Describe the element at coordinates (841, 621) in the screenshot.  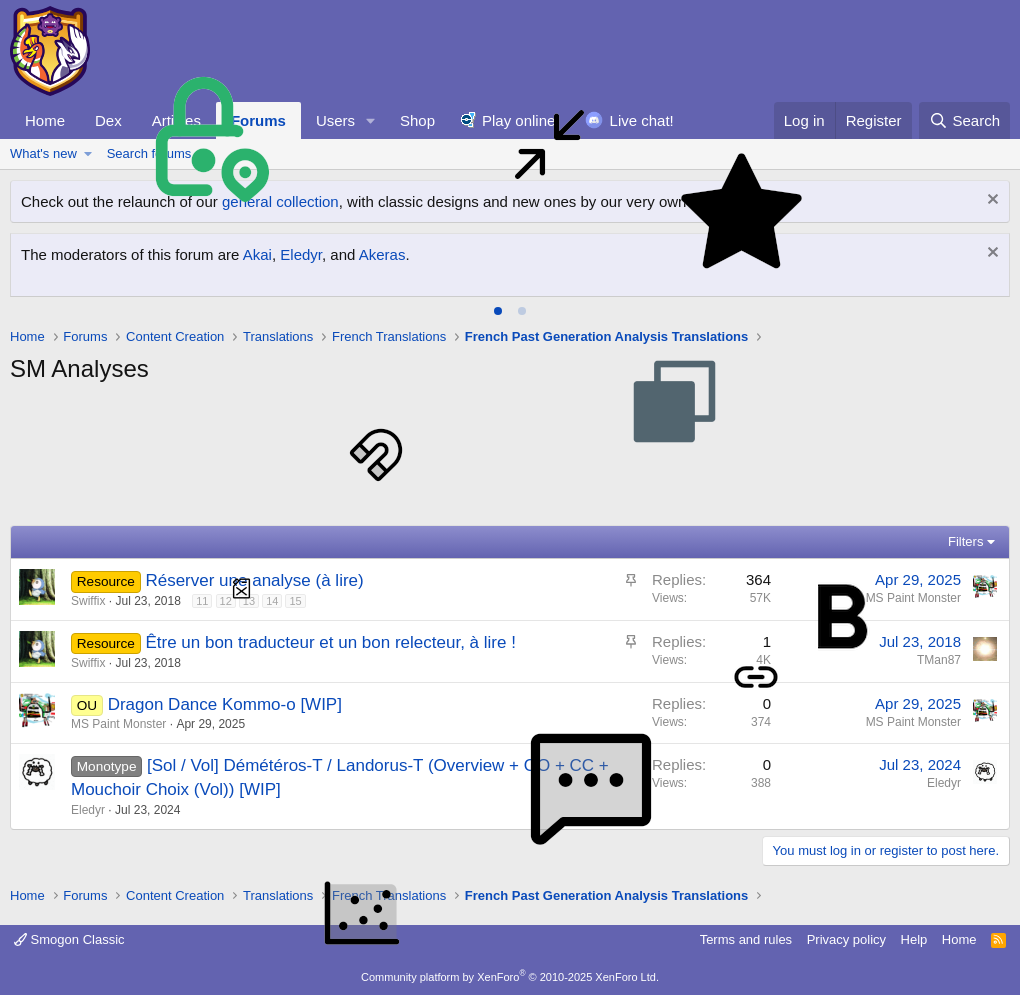
I see `apply bold formatting to selected text` at that location.